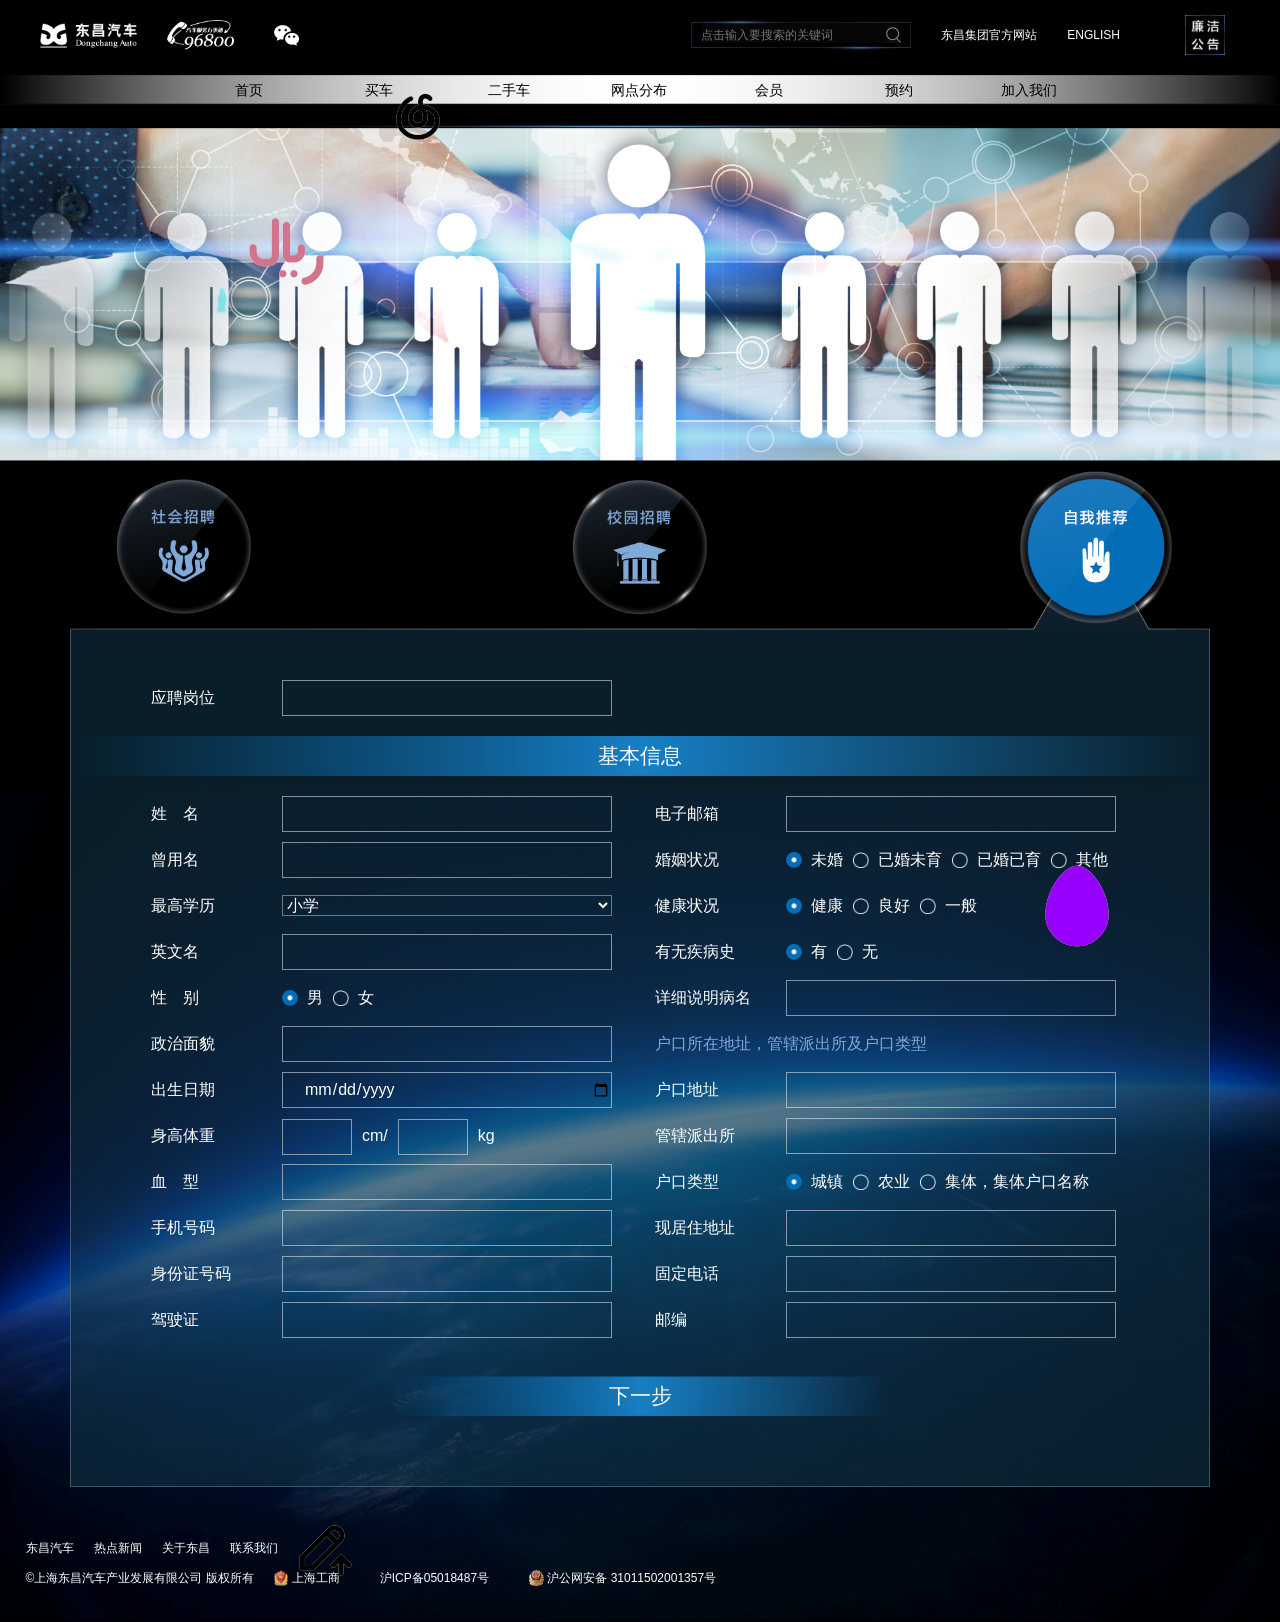 The image size is (1280, 1622). What do you see at coordinates (323, 1547) in the screenshot?
I see `upload or publish your edits` at bounding box center [323, 1547].